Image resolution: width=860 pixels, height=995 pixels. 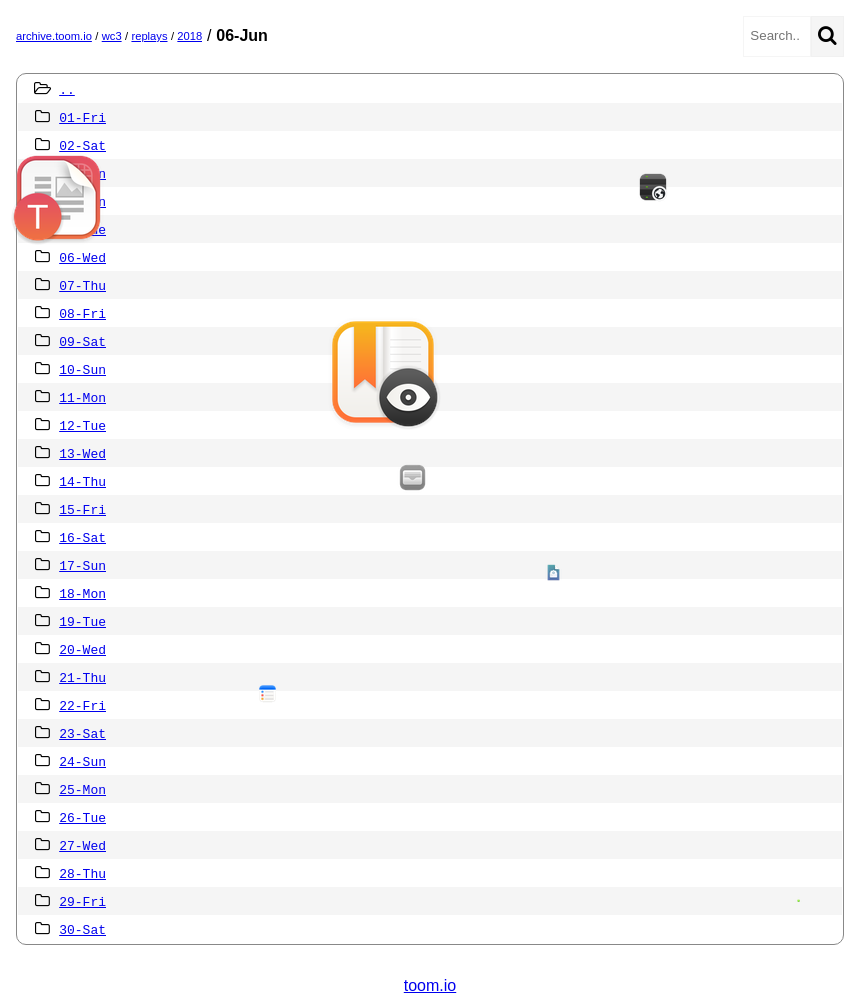 I want to click on open apple wallet app, so click(x=412, y=477).